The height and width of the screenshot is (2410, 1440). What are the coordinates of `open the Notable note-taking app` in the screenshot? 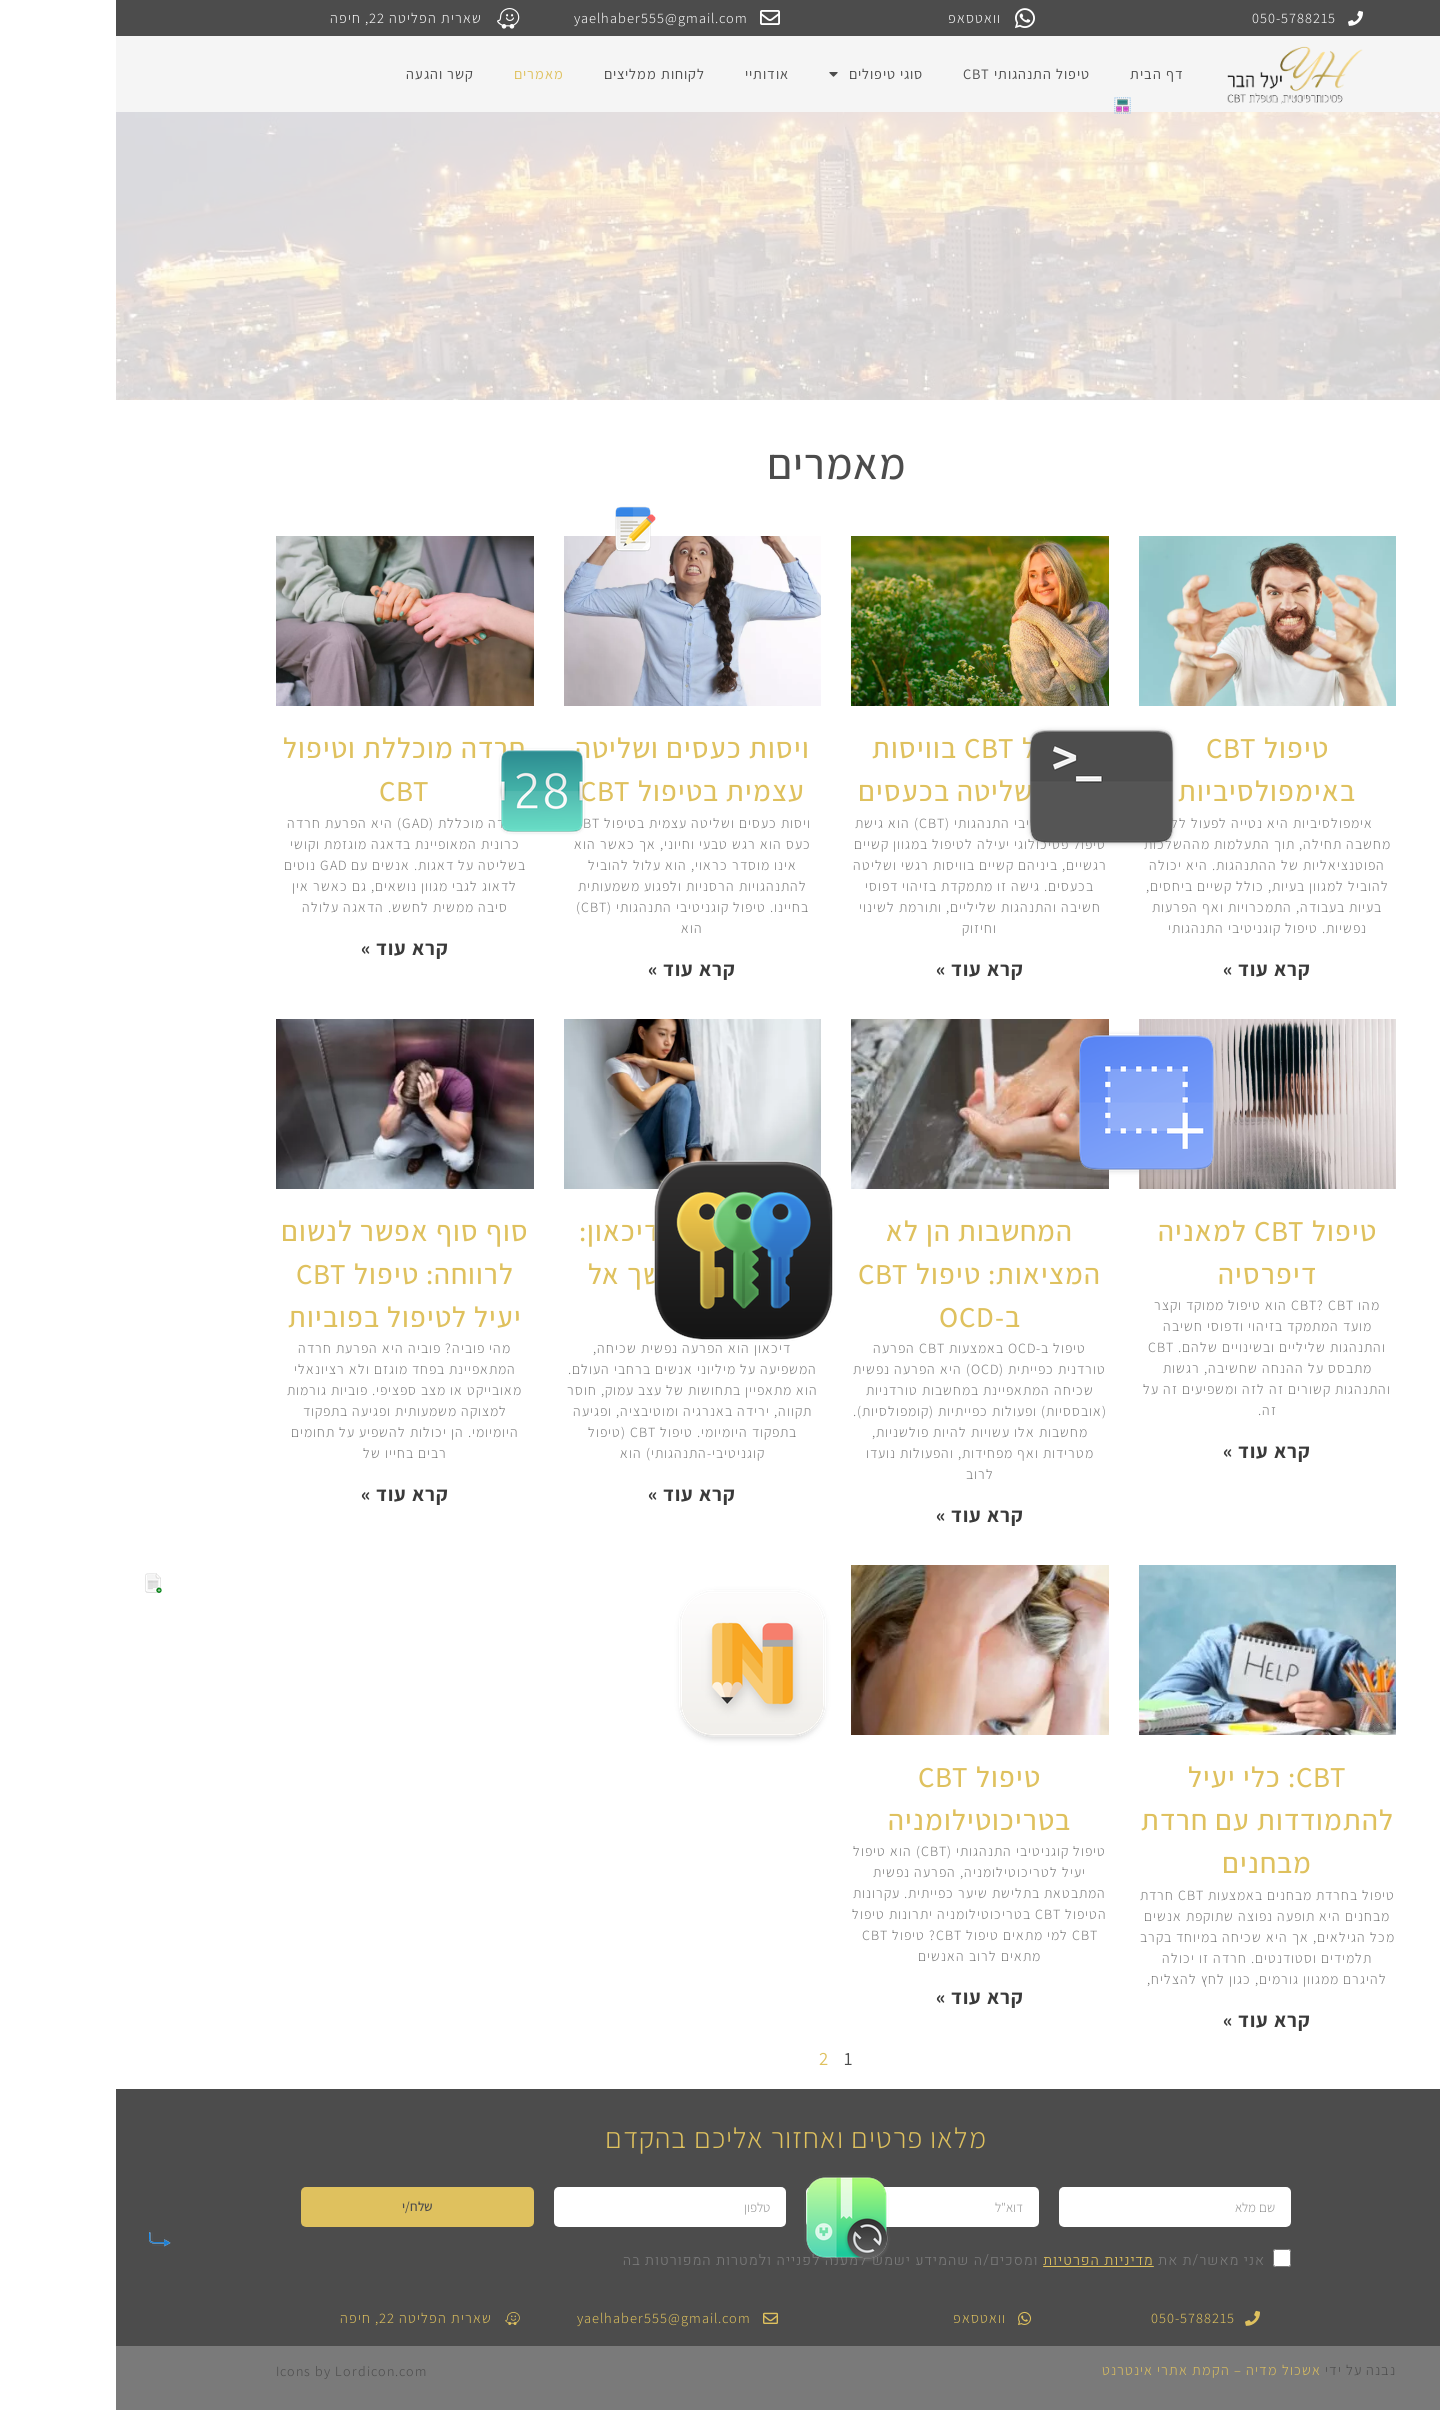 It's located at (752, 1663).